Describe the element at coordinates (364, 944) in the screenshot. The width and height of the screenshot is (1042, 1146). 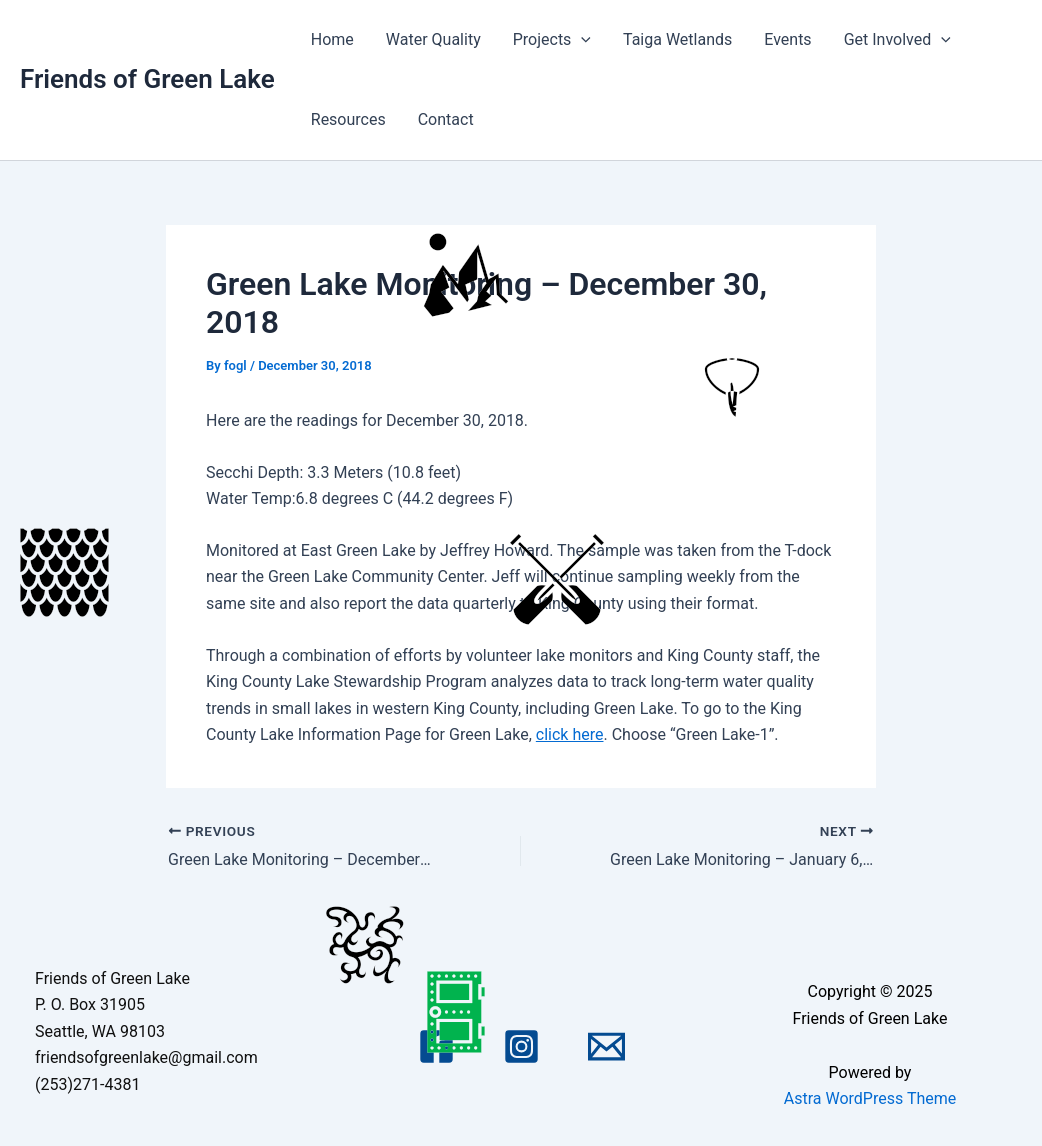
I see `decorative vine or plant element for fantasy game UI` at that location.